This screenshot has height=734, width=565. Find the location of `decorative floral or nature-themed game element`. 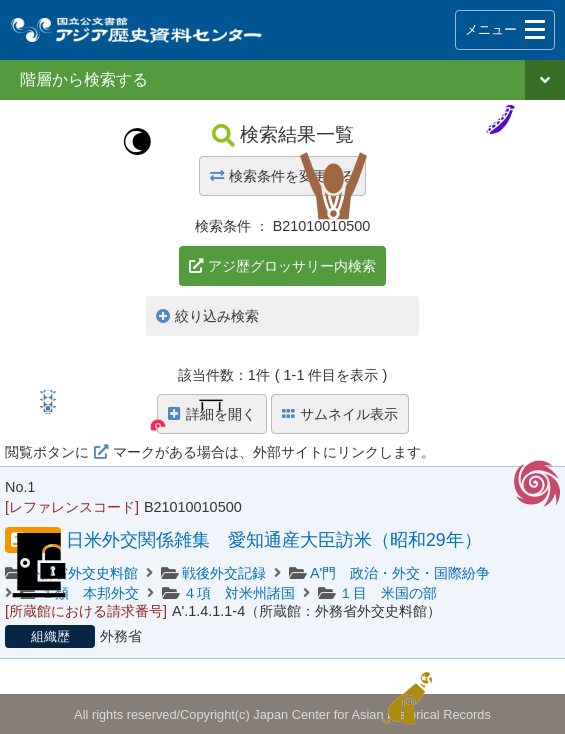

decorative floral or nature-themed game element is located at coordinates (537, 484).